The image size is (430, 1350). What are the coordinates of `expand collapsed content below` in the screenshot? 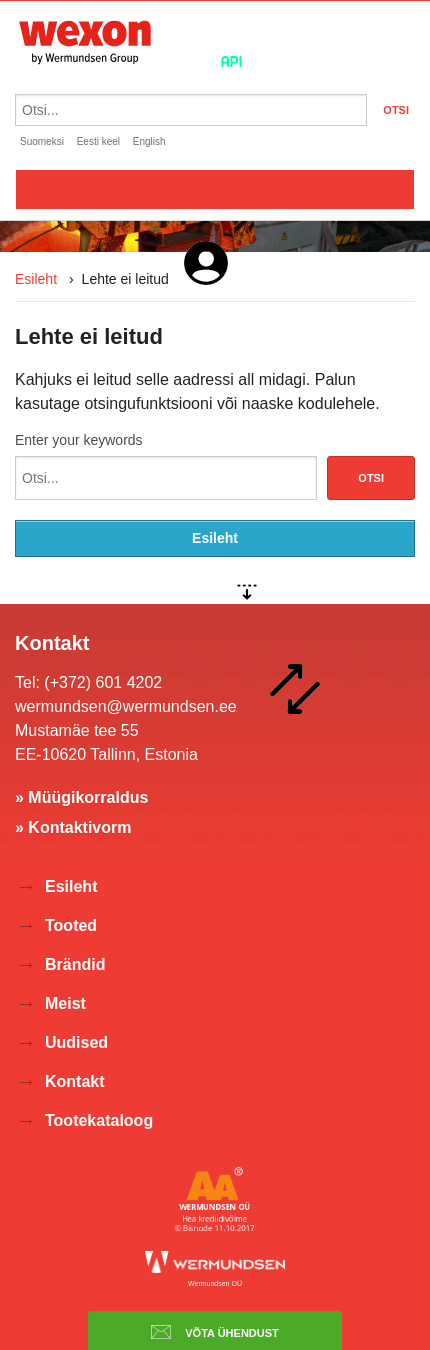 It's located at (247, 591).